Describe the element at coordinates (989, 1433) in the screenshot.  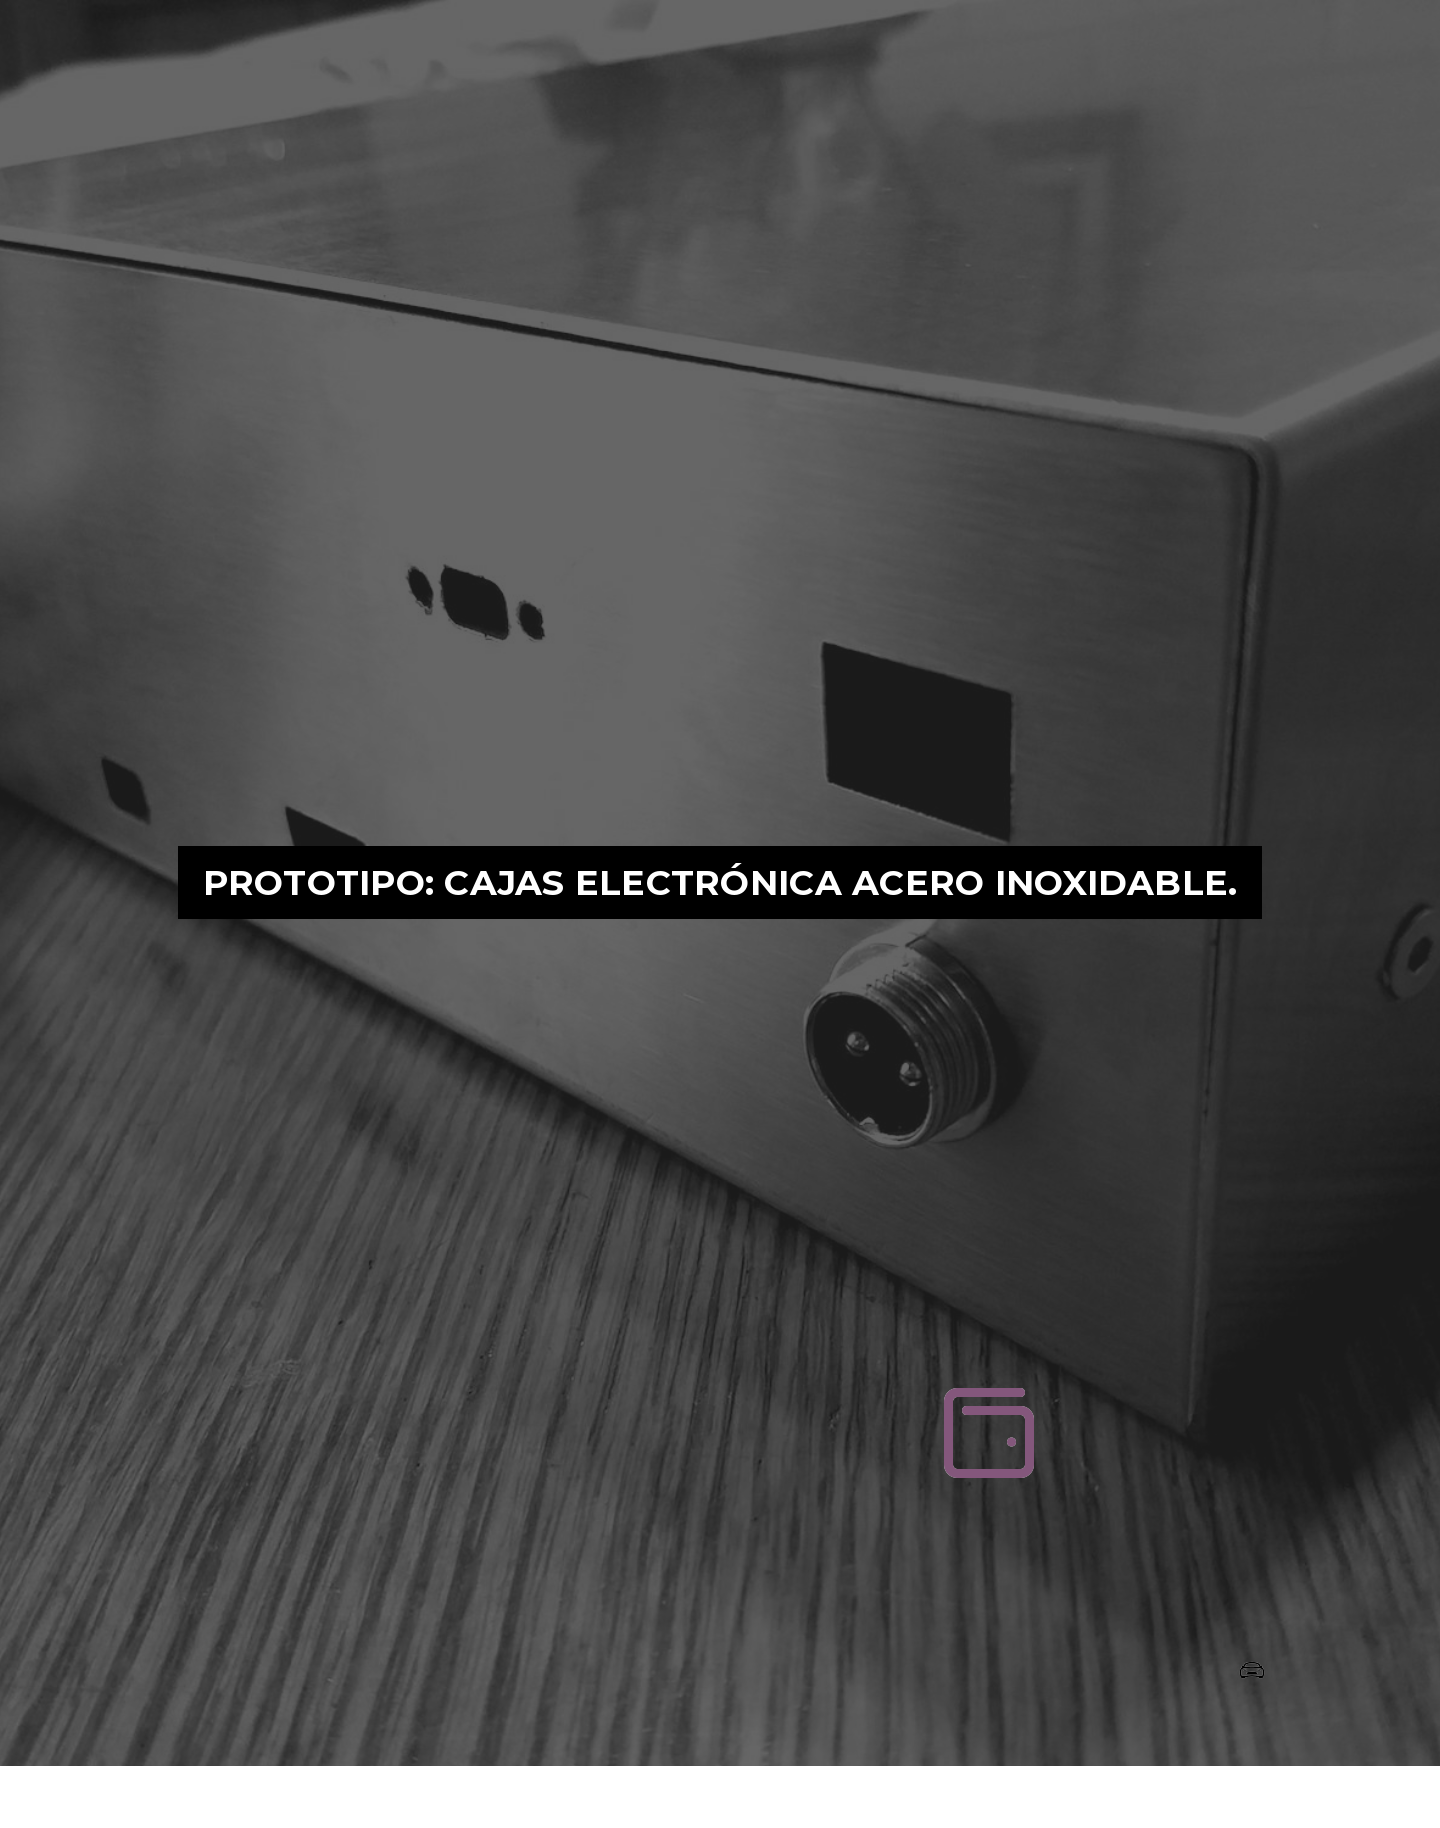
I see `access your wallet or payment methods` at that location.